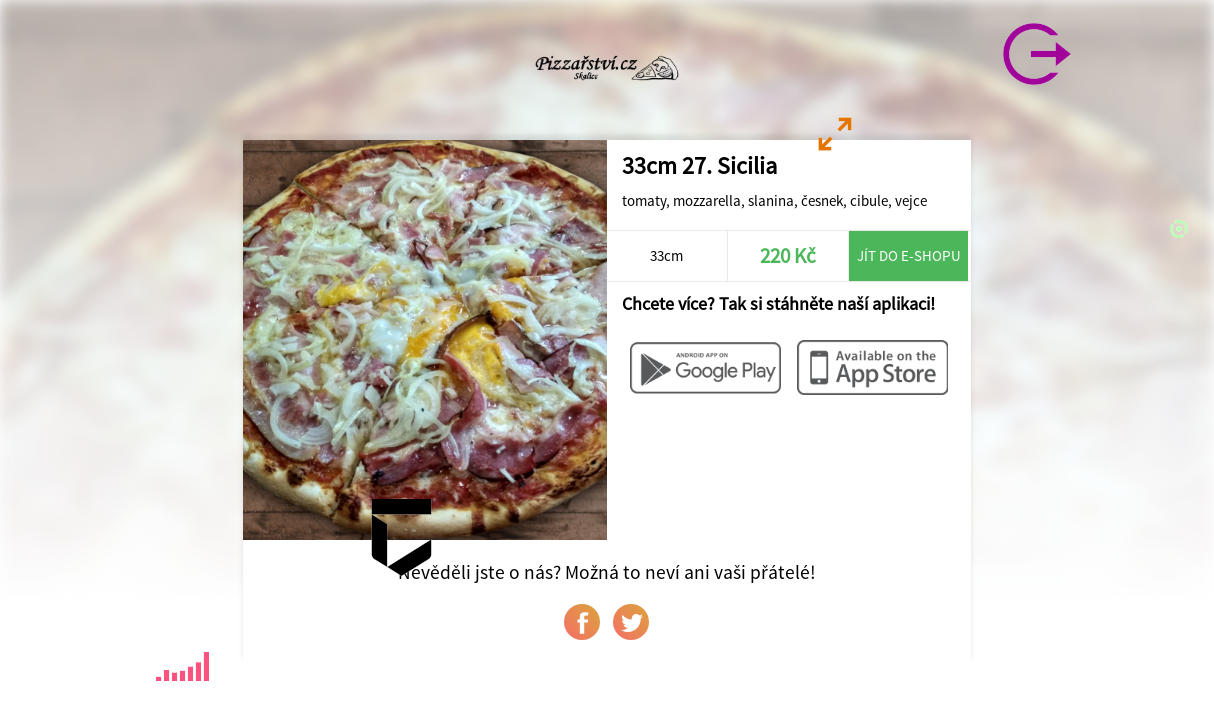 This screenshot has width=1214, height=720. Describe the element at coordinates (401, 537) in the screenshot. I see `open Google Chronicle security platform` at that location.